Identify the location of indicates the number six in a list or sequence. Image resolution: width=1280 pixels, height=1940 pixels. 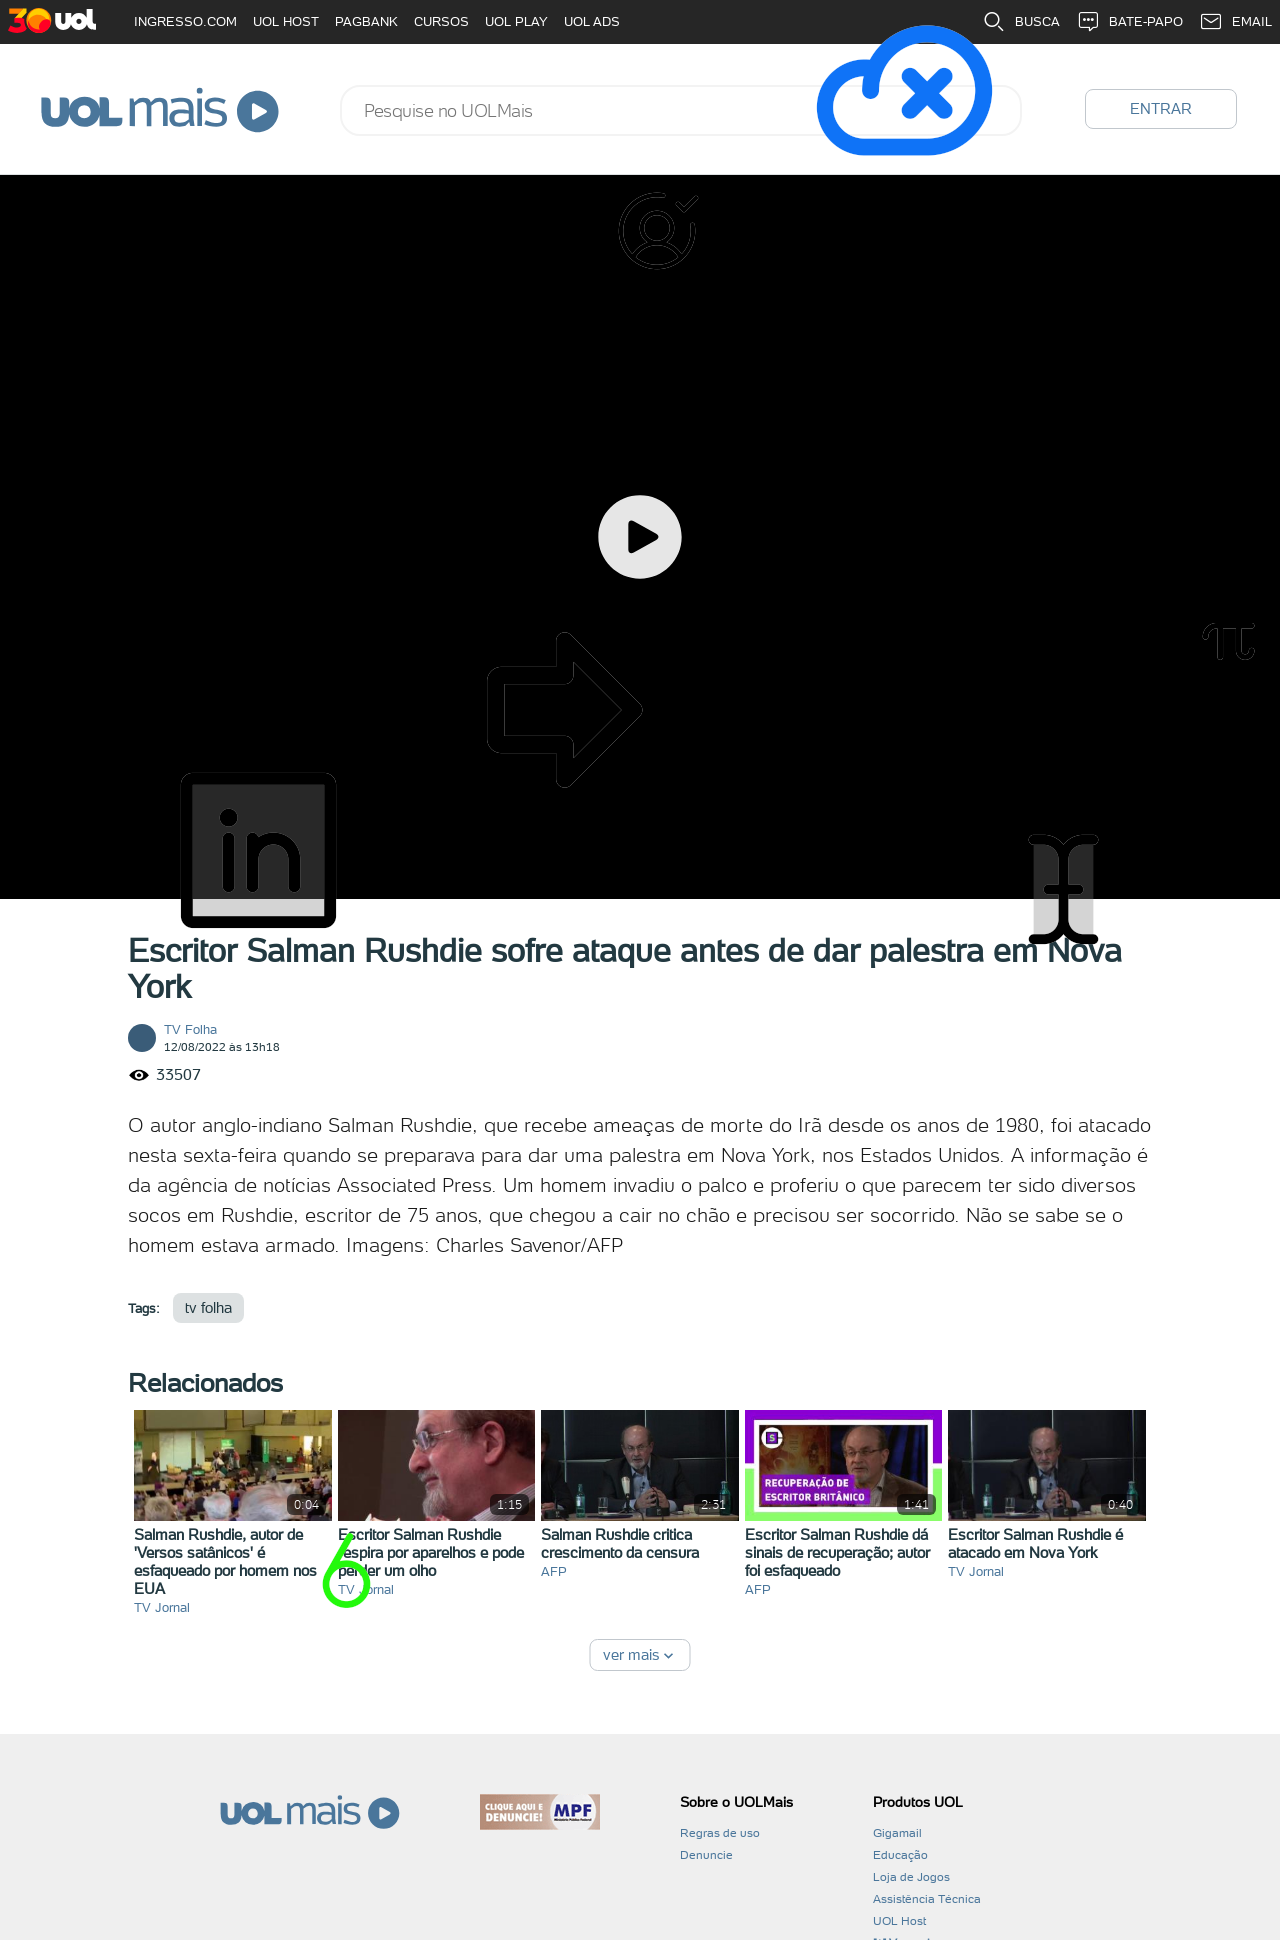
(346, 1570).